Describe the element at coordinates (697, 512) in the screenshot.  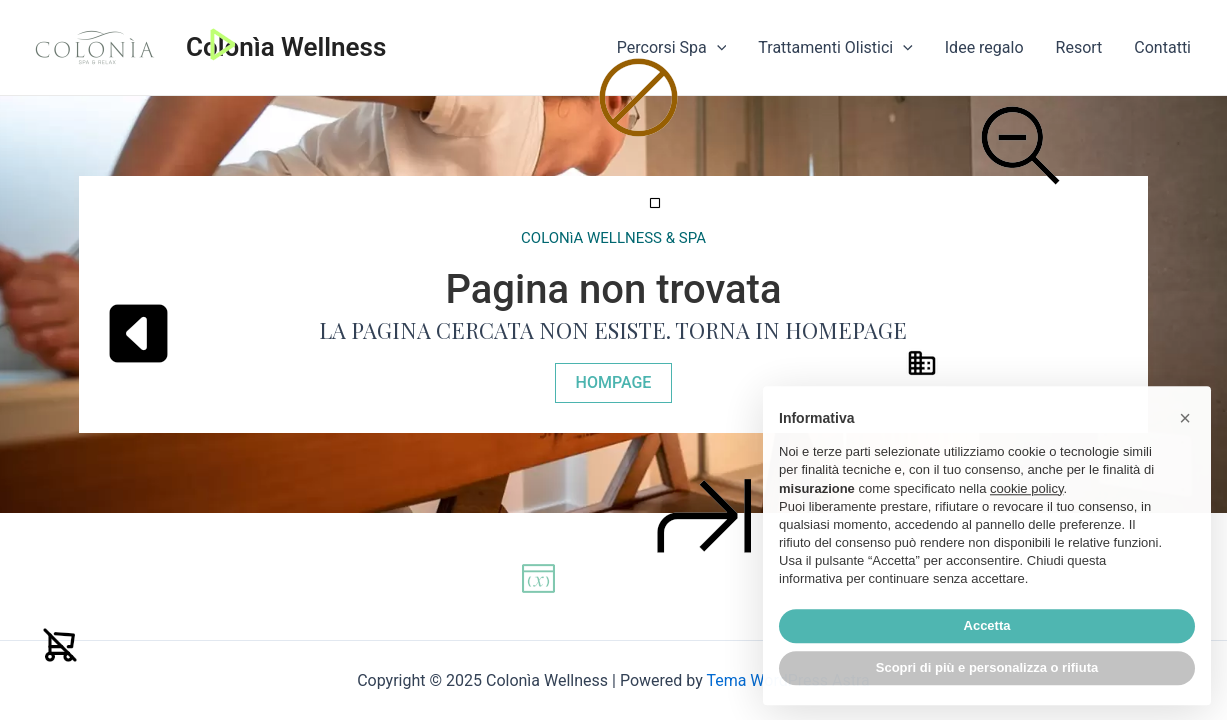
I see `move cursor to next tab stop` at that location.